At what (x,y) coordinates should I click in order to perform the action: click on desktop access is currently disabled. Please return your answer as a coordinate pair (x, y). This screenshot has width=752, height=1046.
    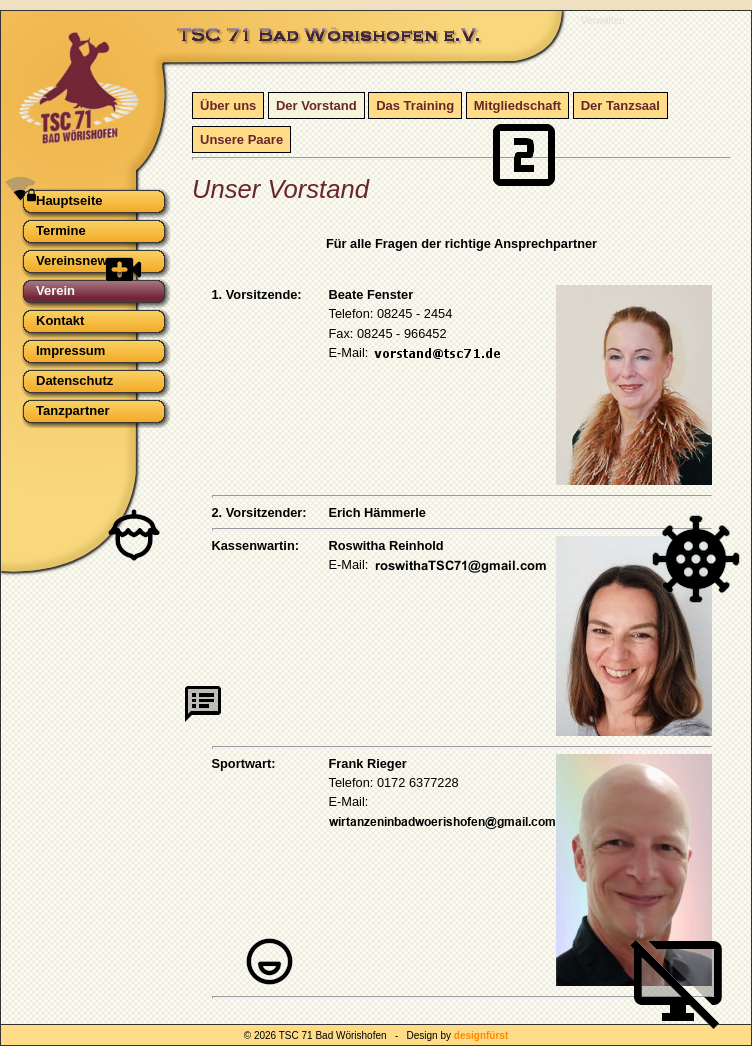
    Looking at the image, I should click on (678, 981).